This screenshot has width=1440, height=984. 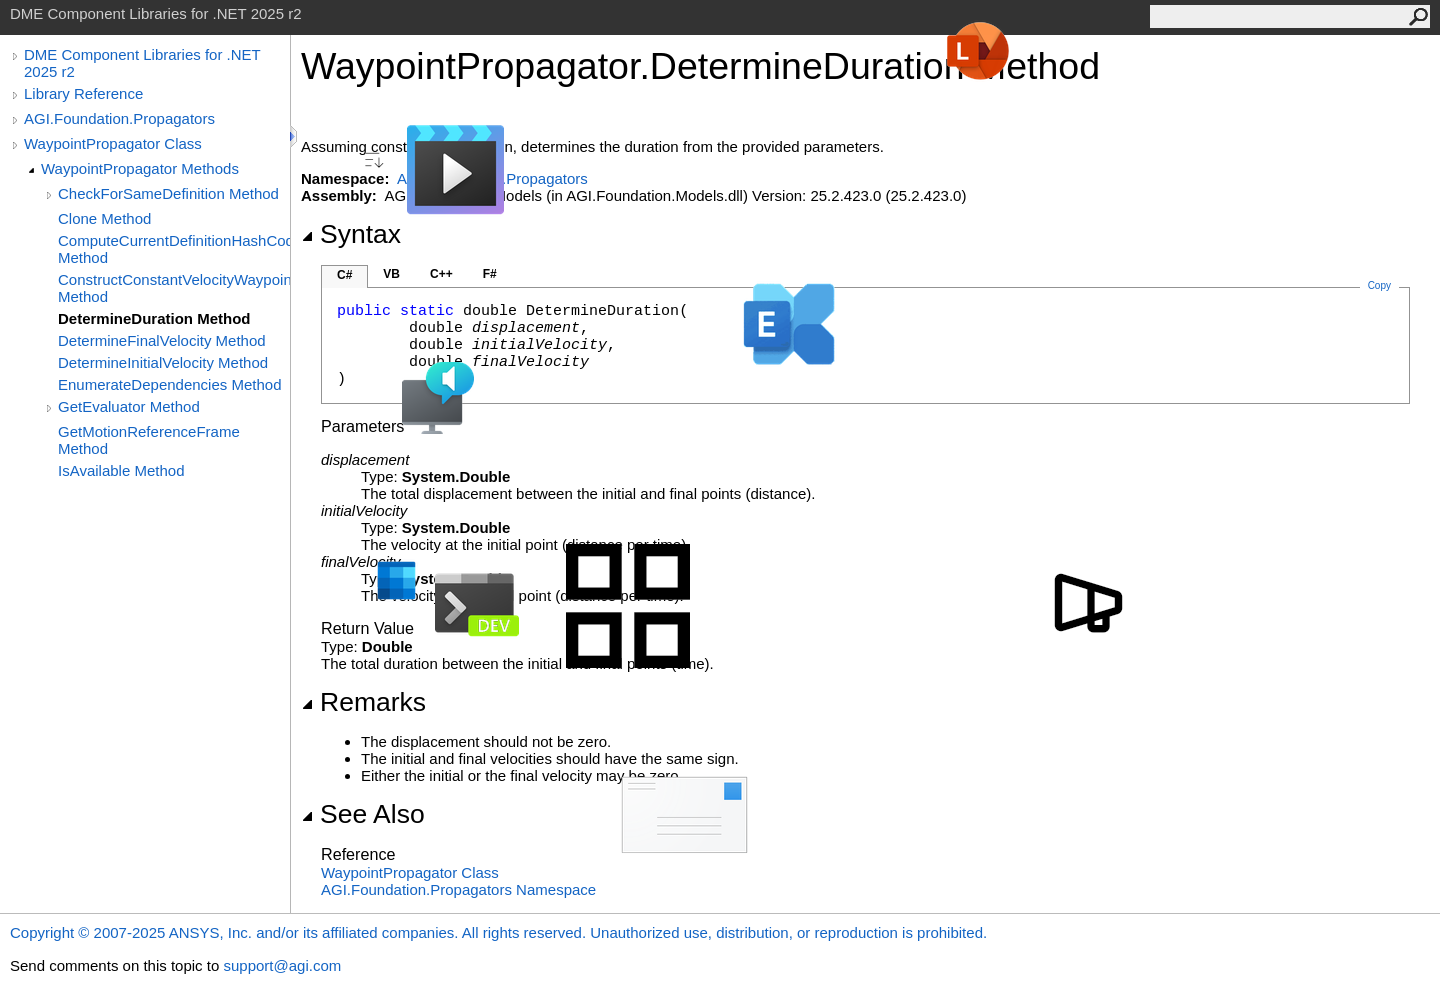 What do you see at coordinates (978, 51) in the screenshot?
I see `open microsoft lens app` at bounding box center [978, 51].